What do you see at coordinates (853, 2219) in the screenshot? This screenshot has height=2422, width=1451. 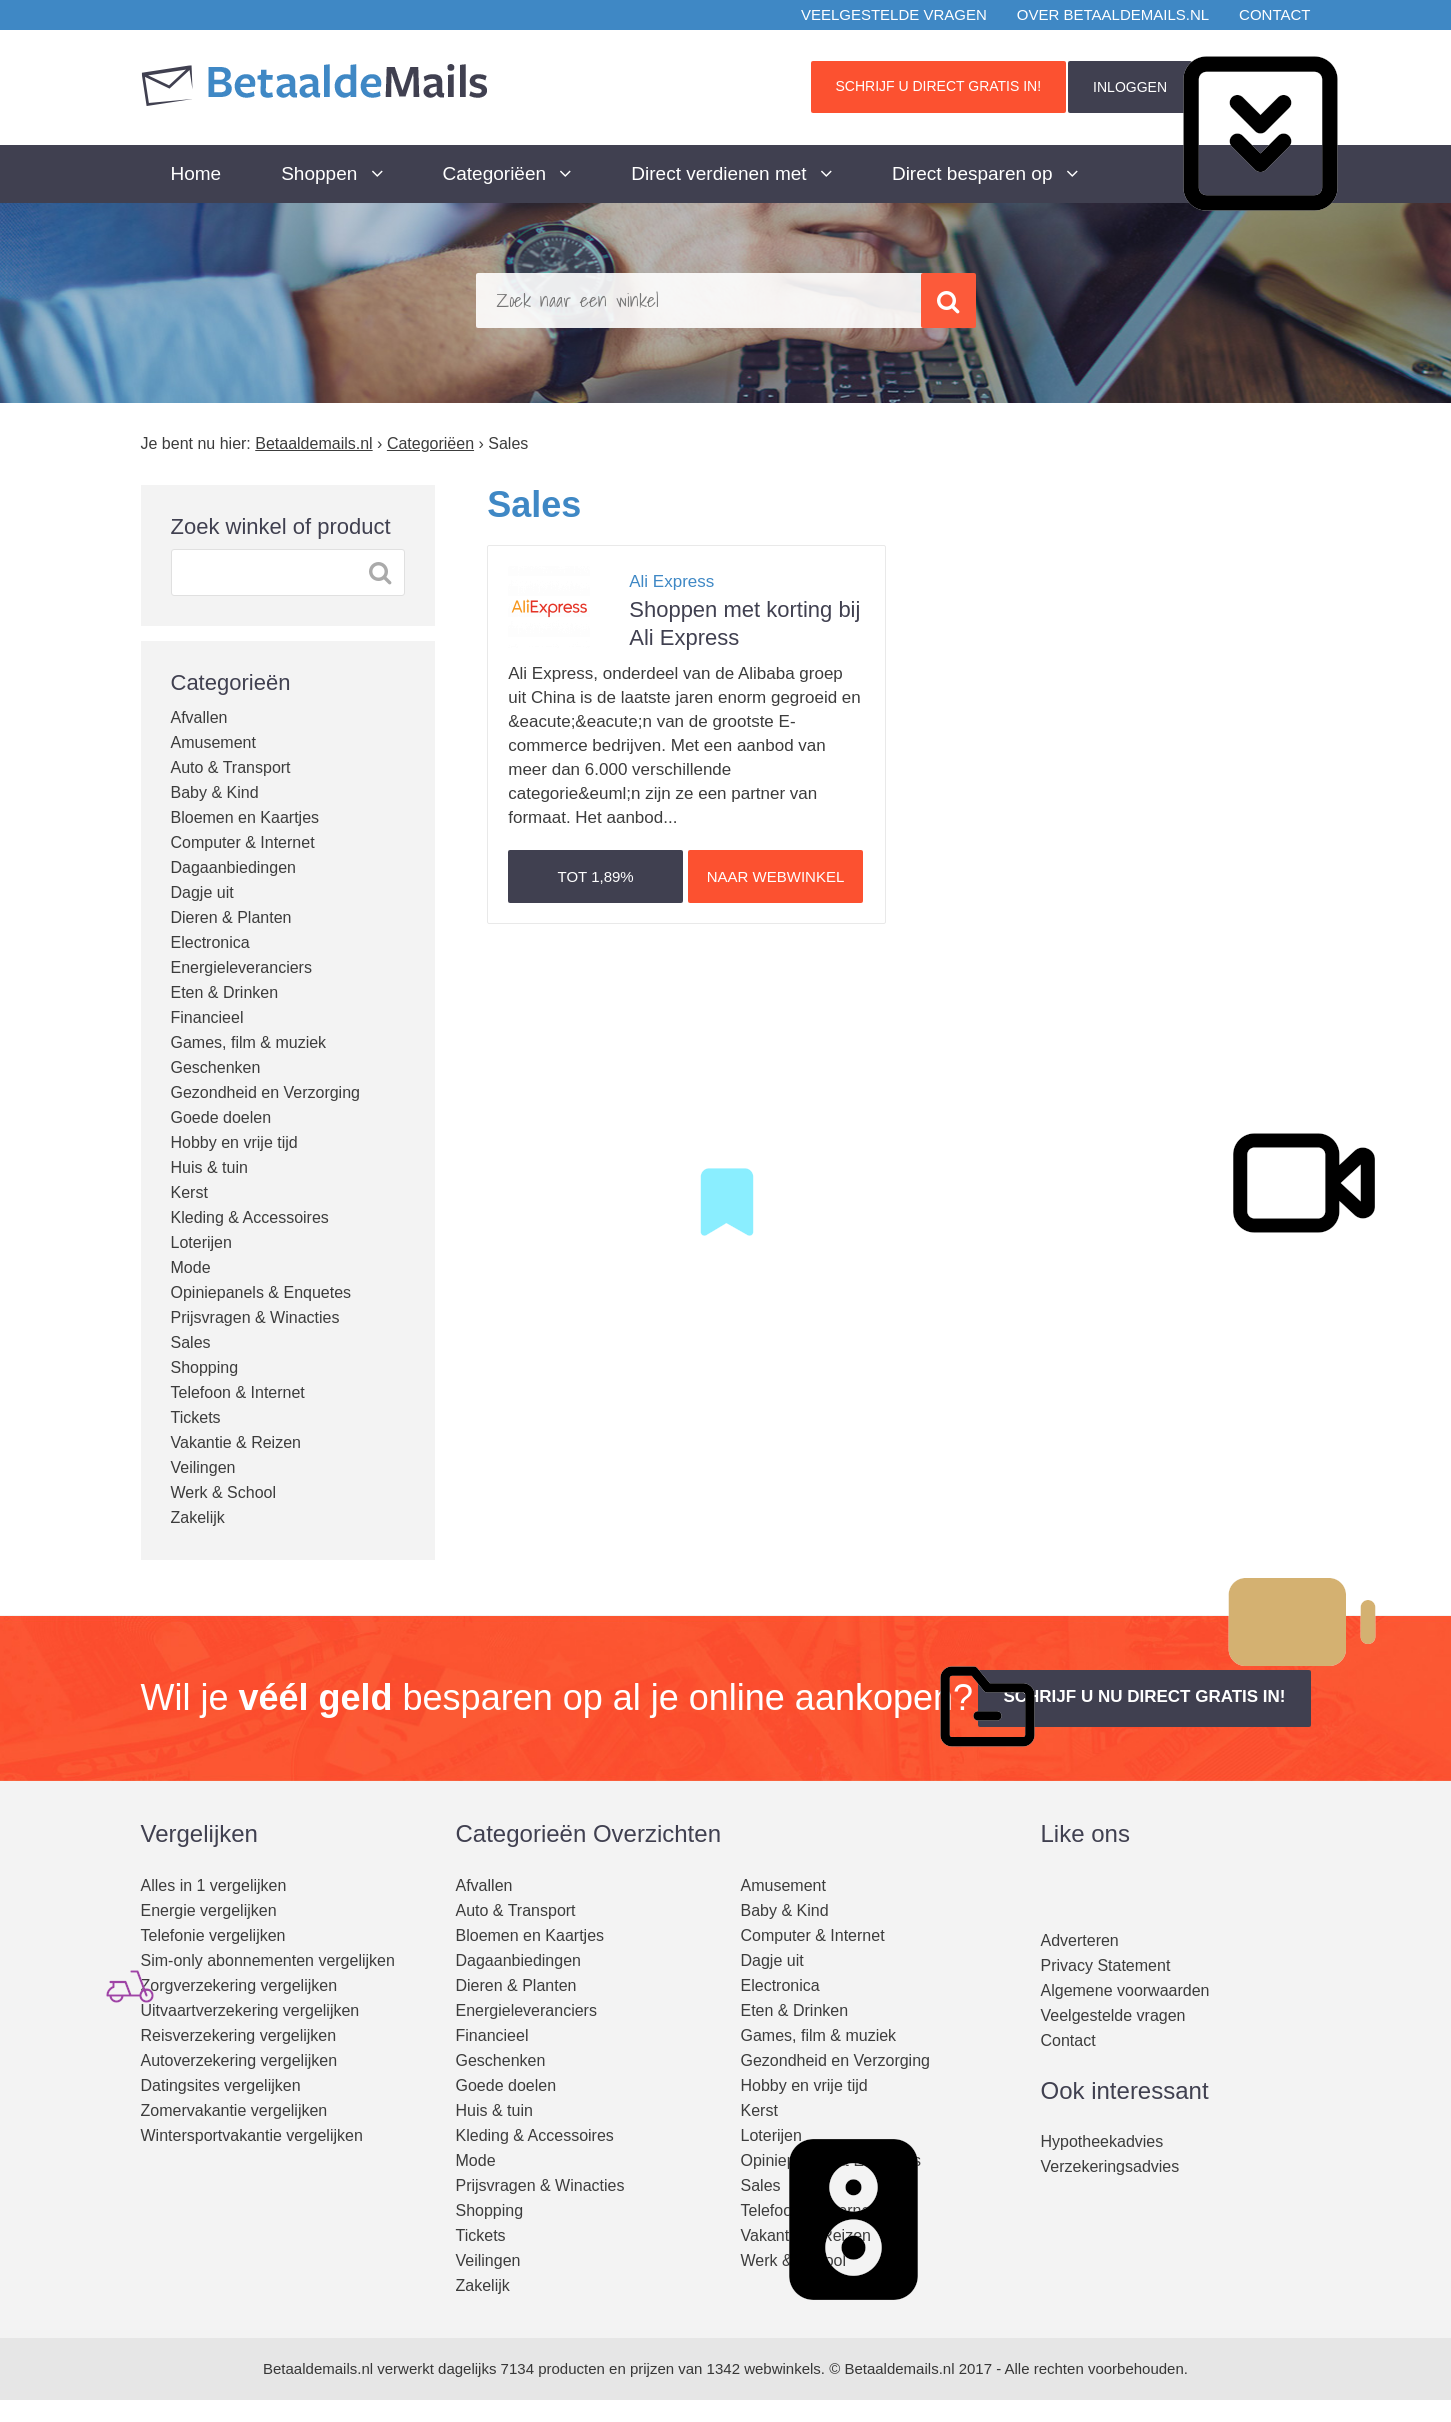 I see `adjust speaker or audio output settings` at bounding box center [853, 2219].